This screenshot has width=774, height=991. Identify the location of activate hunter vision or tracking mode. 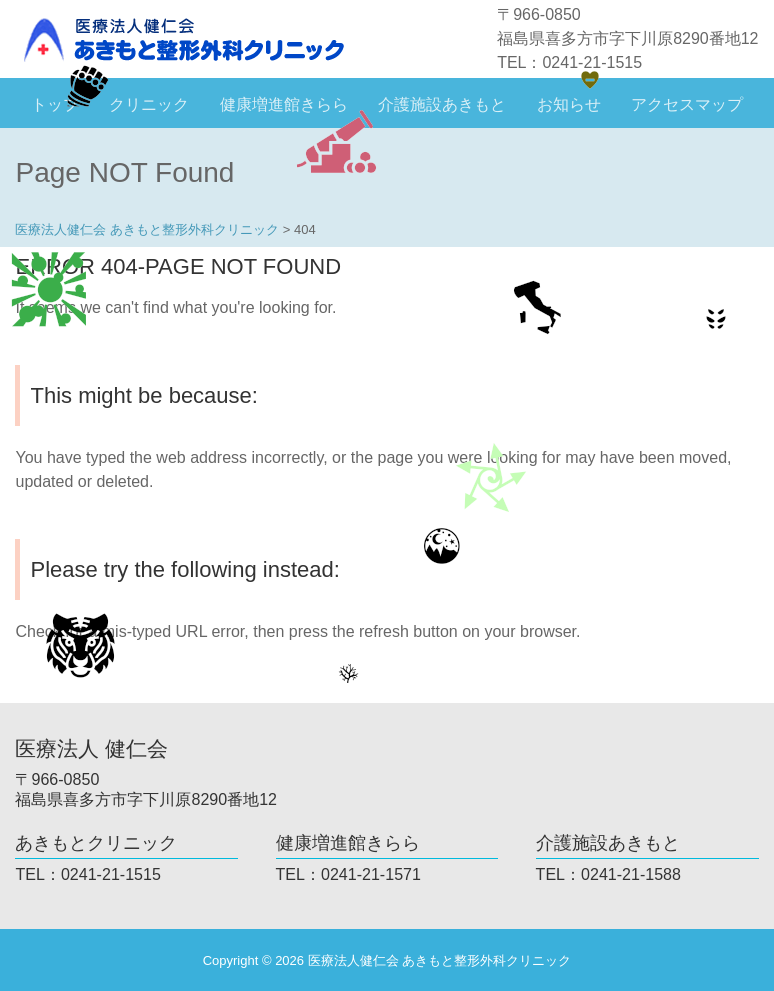
(716, 319).